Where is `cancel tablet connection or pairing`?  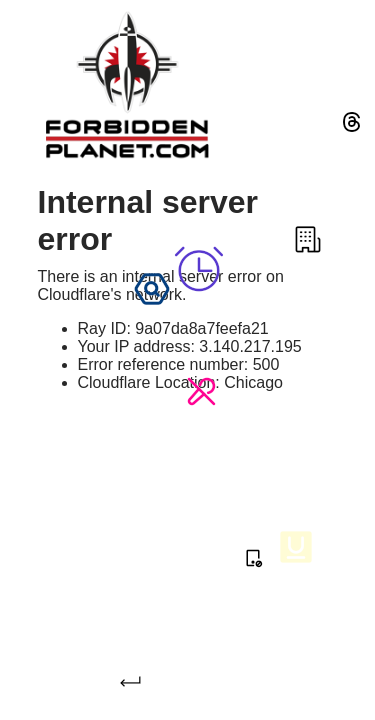
cancel tablet connection or pairing is located at coordinates (253, 558).